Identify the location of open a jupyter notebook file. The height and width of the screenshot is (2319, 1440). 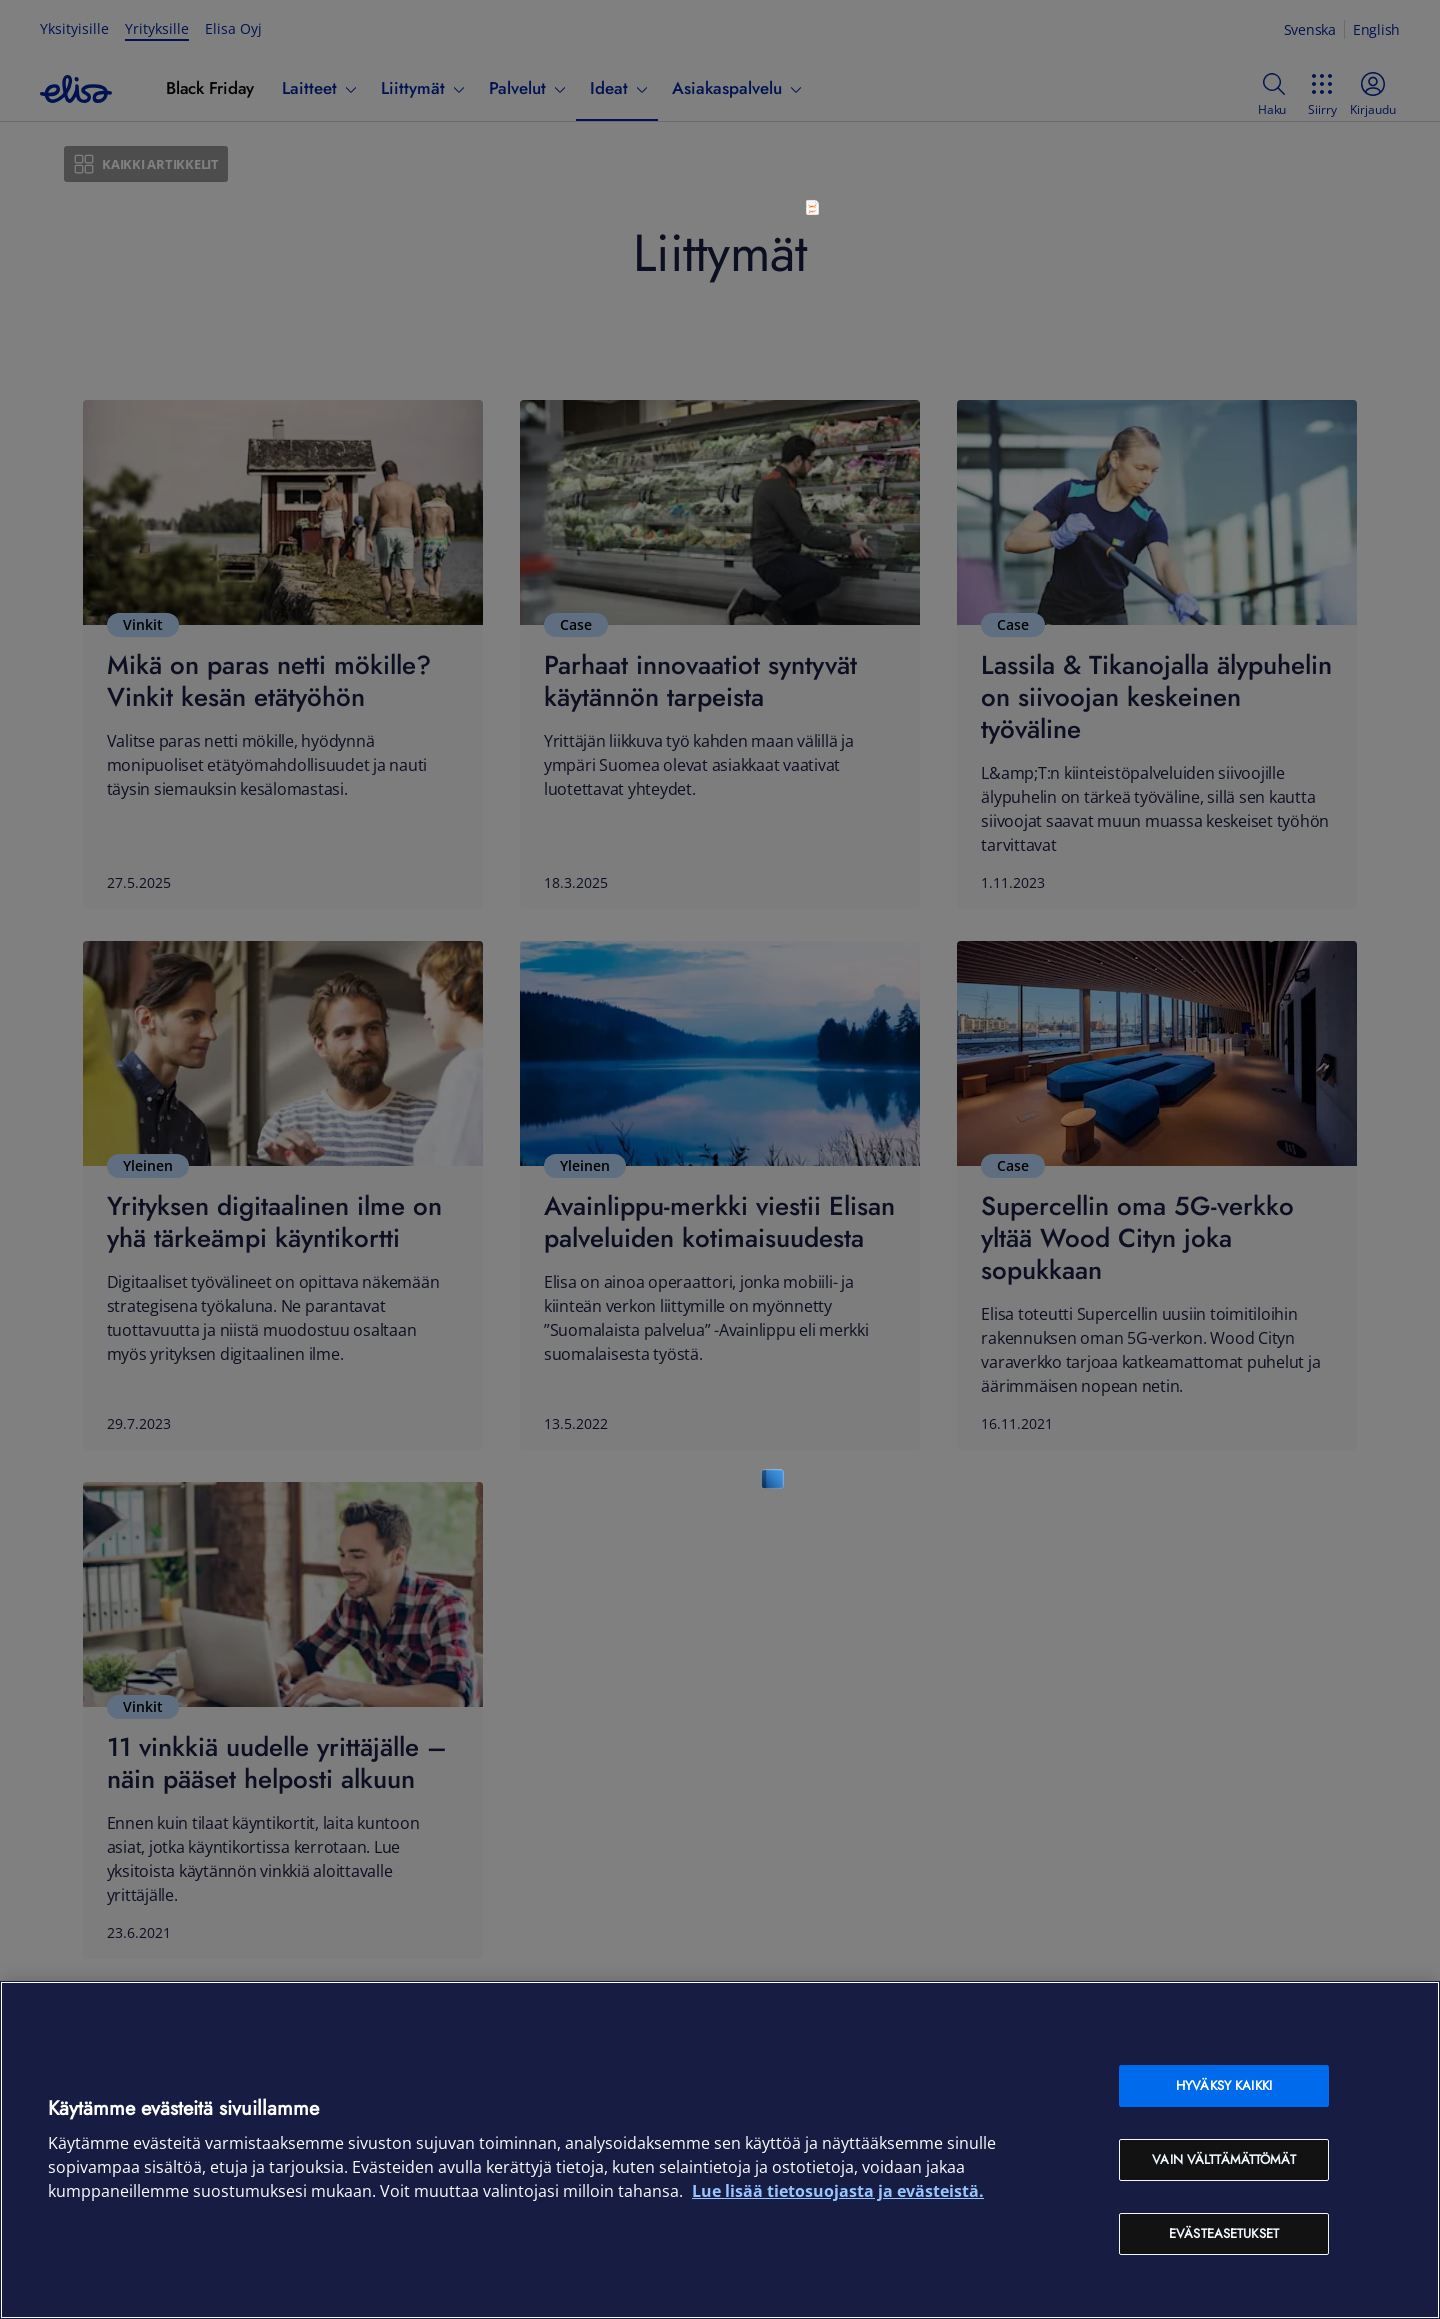
(812, 207).